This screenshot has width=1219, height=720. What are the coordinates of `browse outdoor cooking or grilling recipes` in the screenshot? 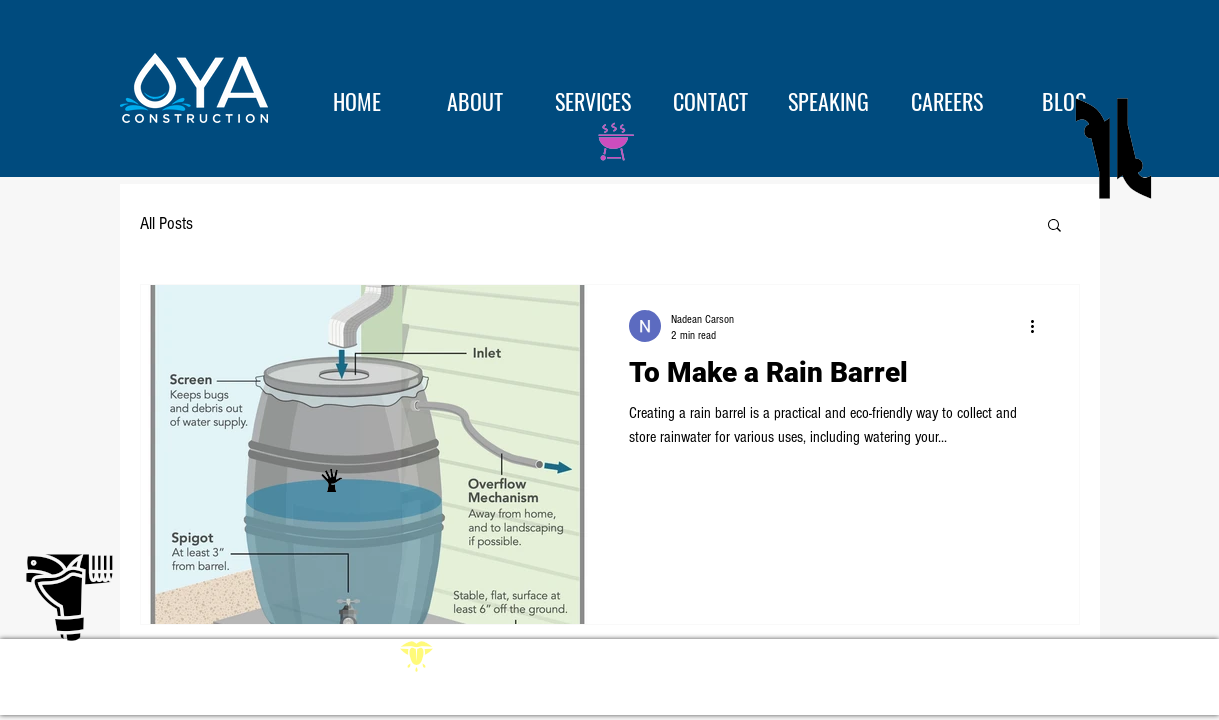 It's located at (615, 141).